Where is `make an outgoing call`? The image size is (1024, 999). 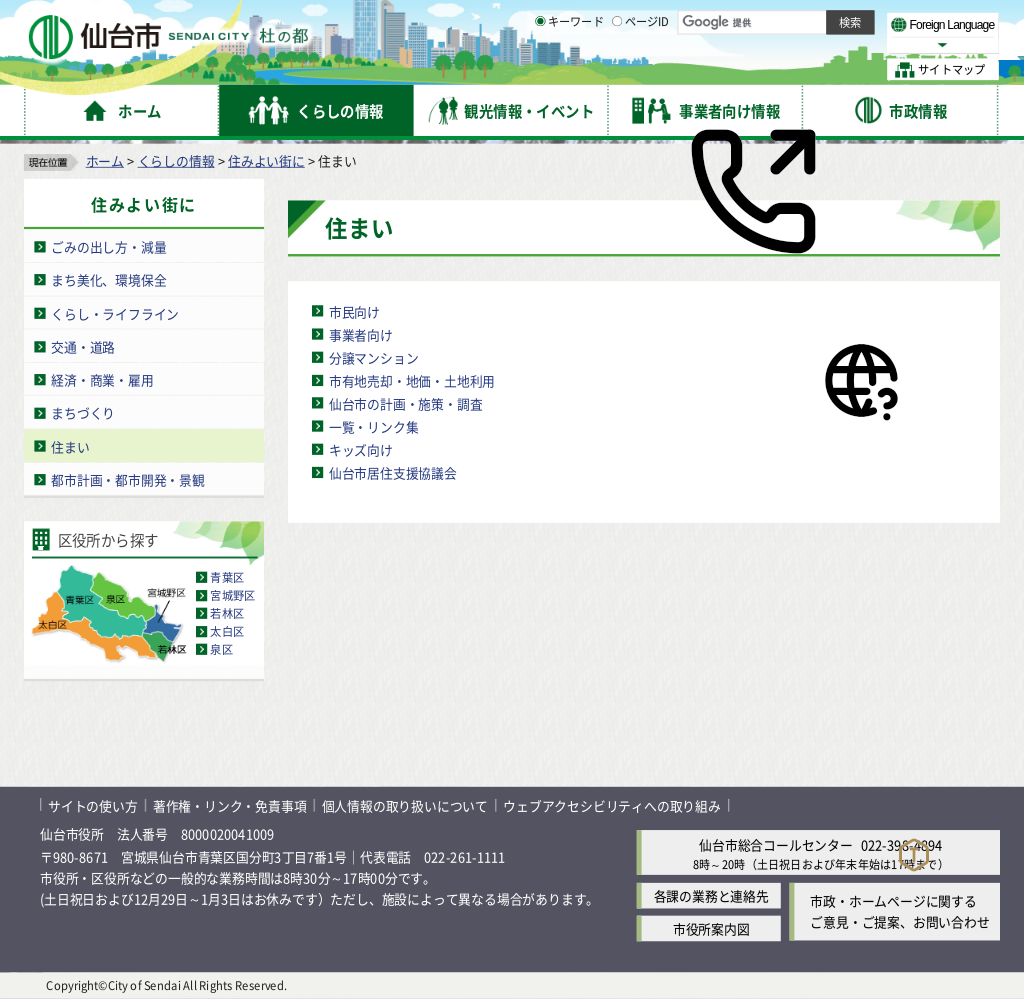 make an outgoing call is located at coordinates (753, 191).